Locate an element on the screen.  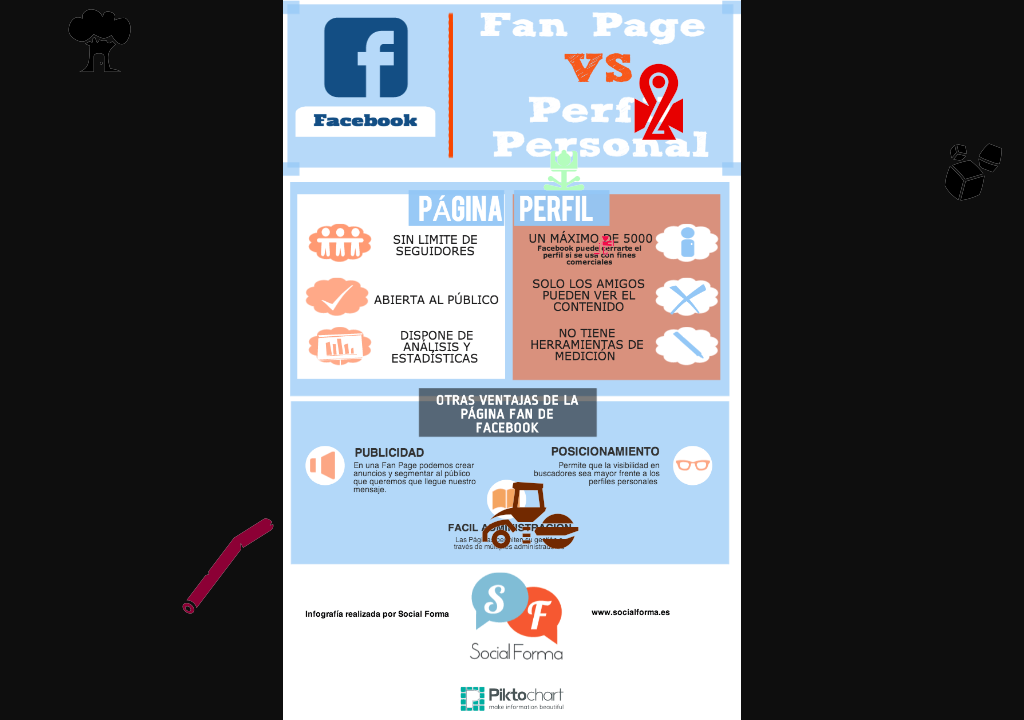
select the lead pipe weapon in a mystery or detective game is located at coordinates (228, 566).